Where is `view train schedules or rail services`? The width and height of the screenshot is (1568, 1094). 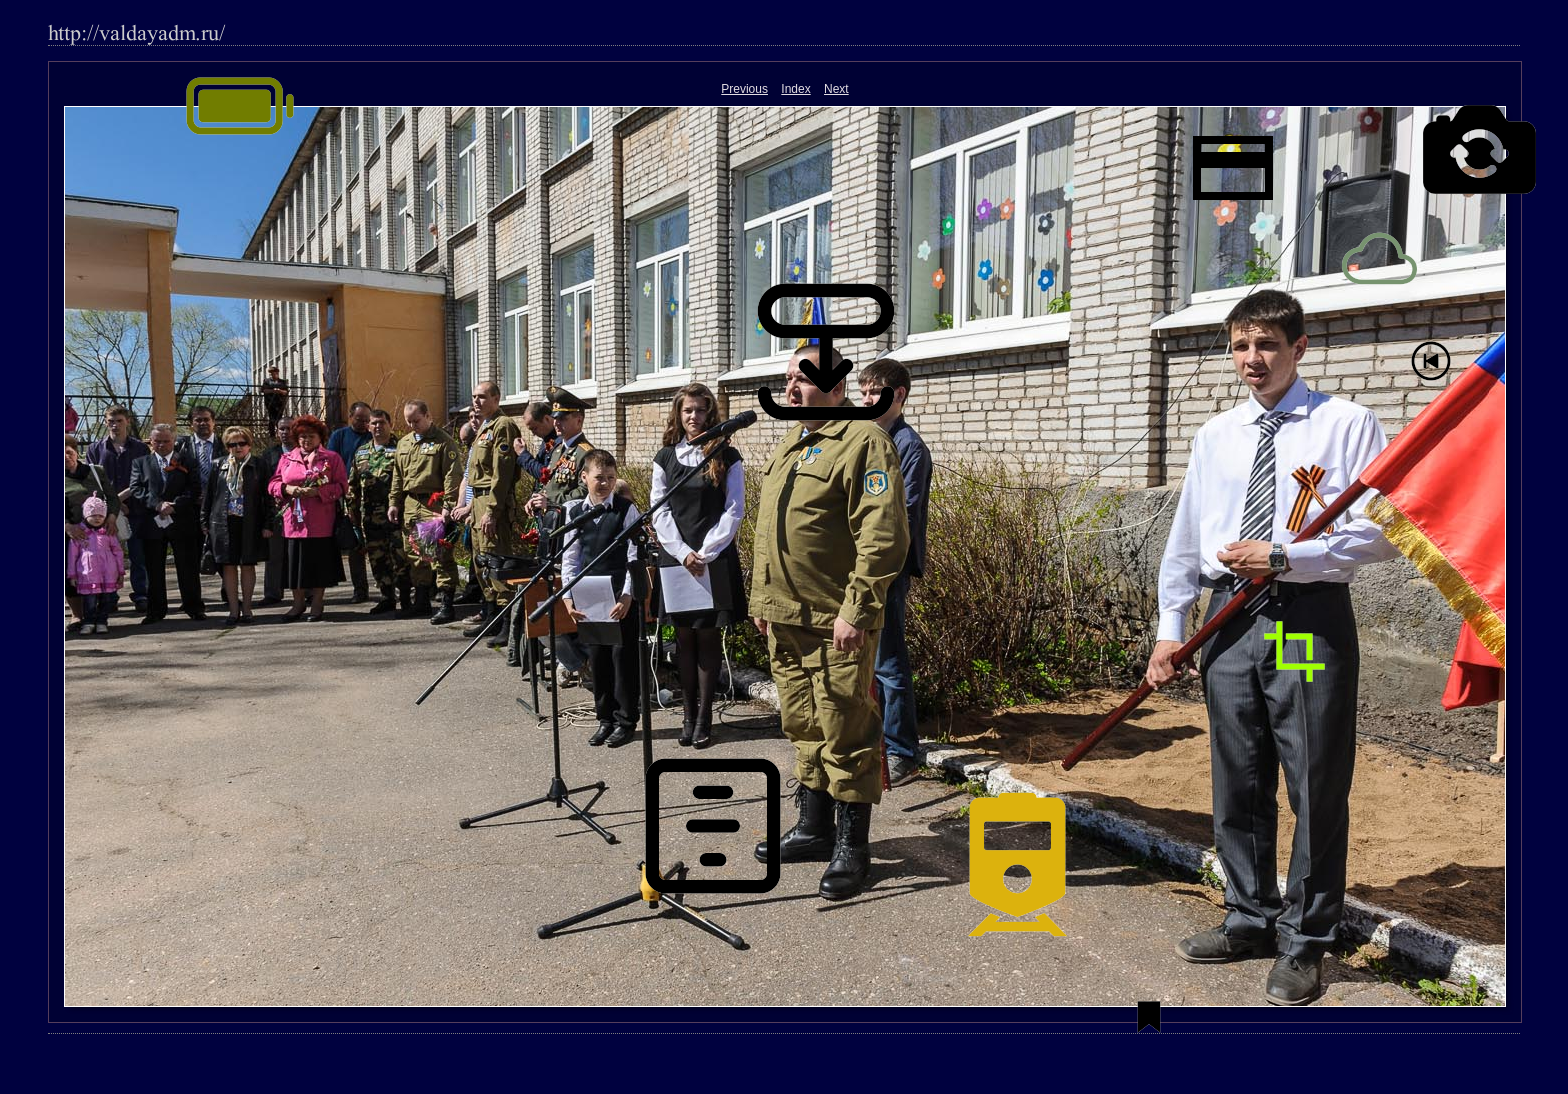
view train schedules or rail services is located at coordinates (1017, 864).